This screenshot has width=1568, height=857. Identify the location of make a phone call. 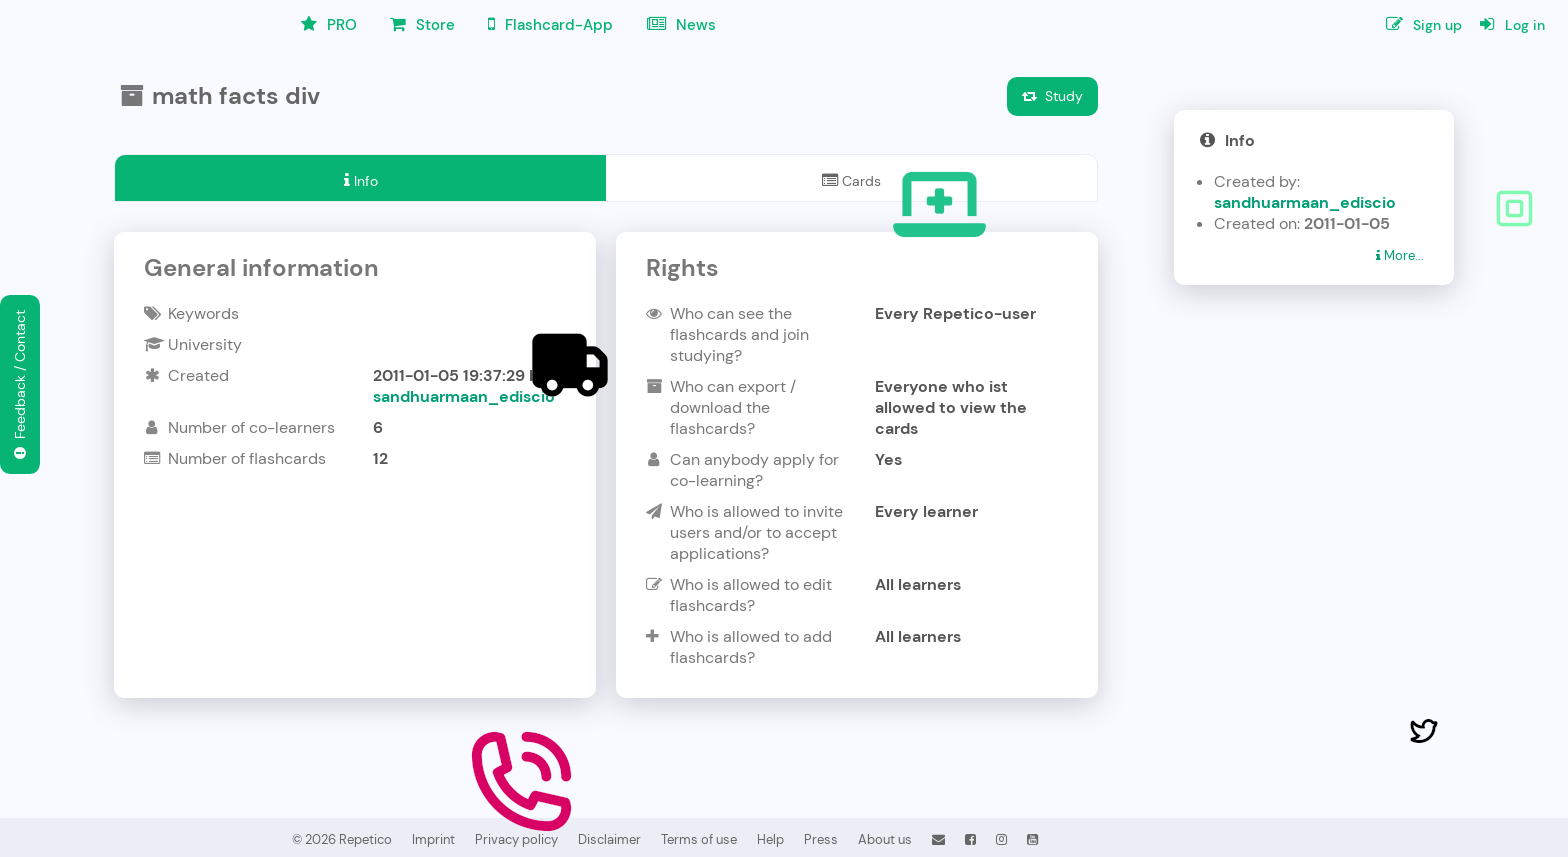
(521, 781).